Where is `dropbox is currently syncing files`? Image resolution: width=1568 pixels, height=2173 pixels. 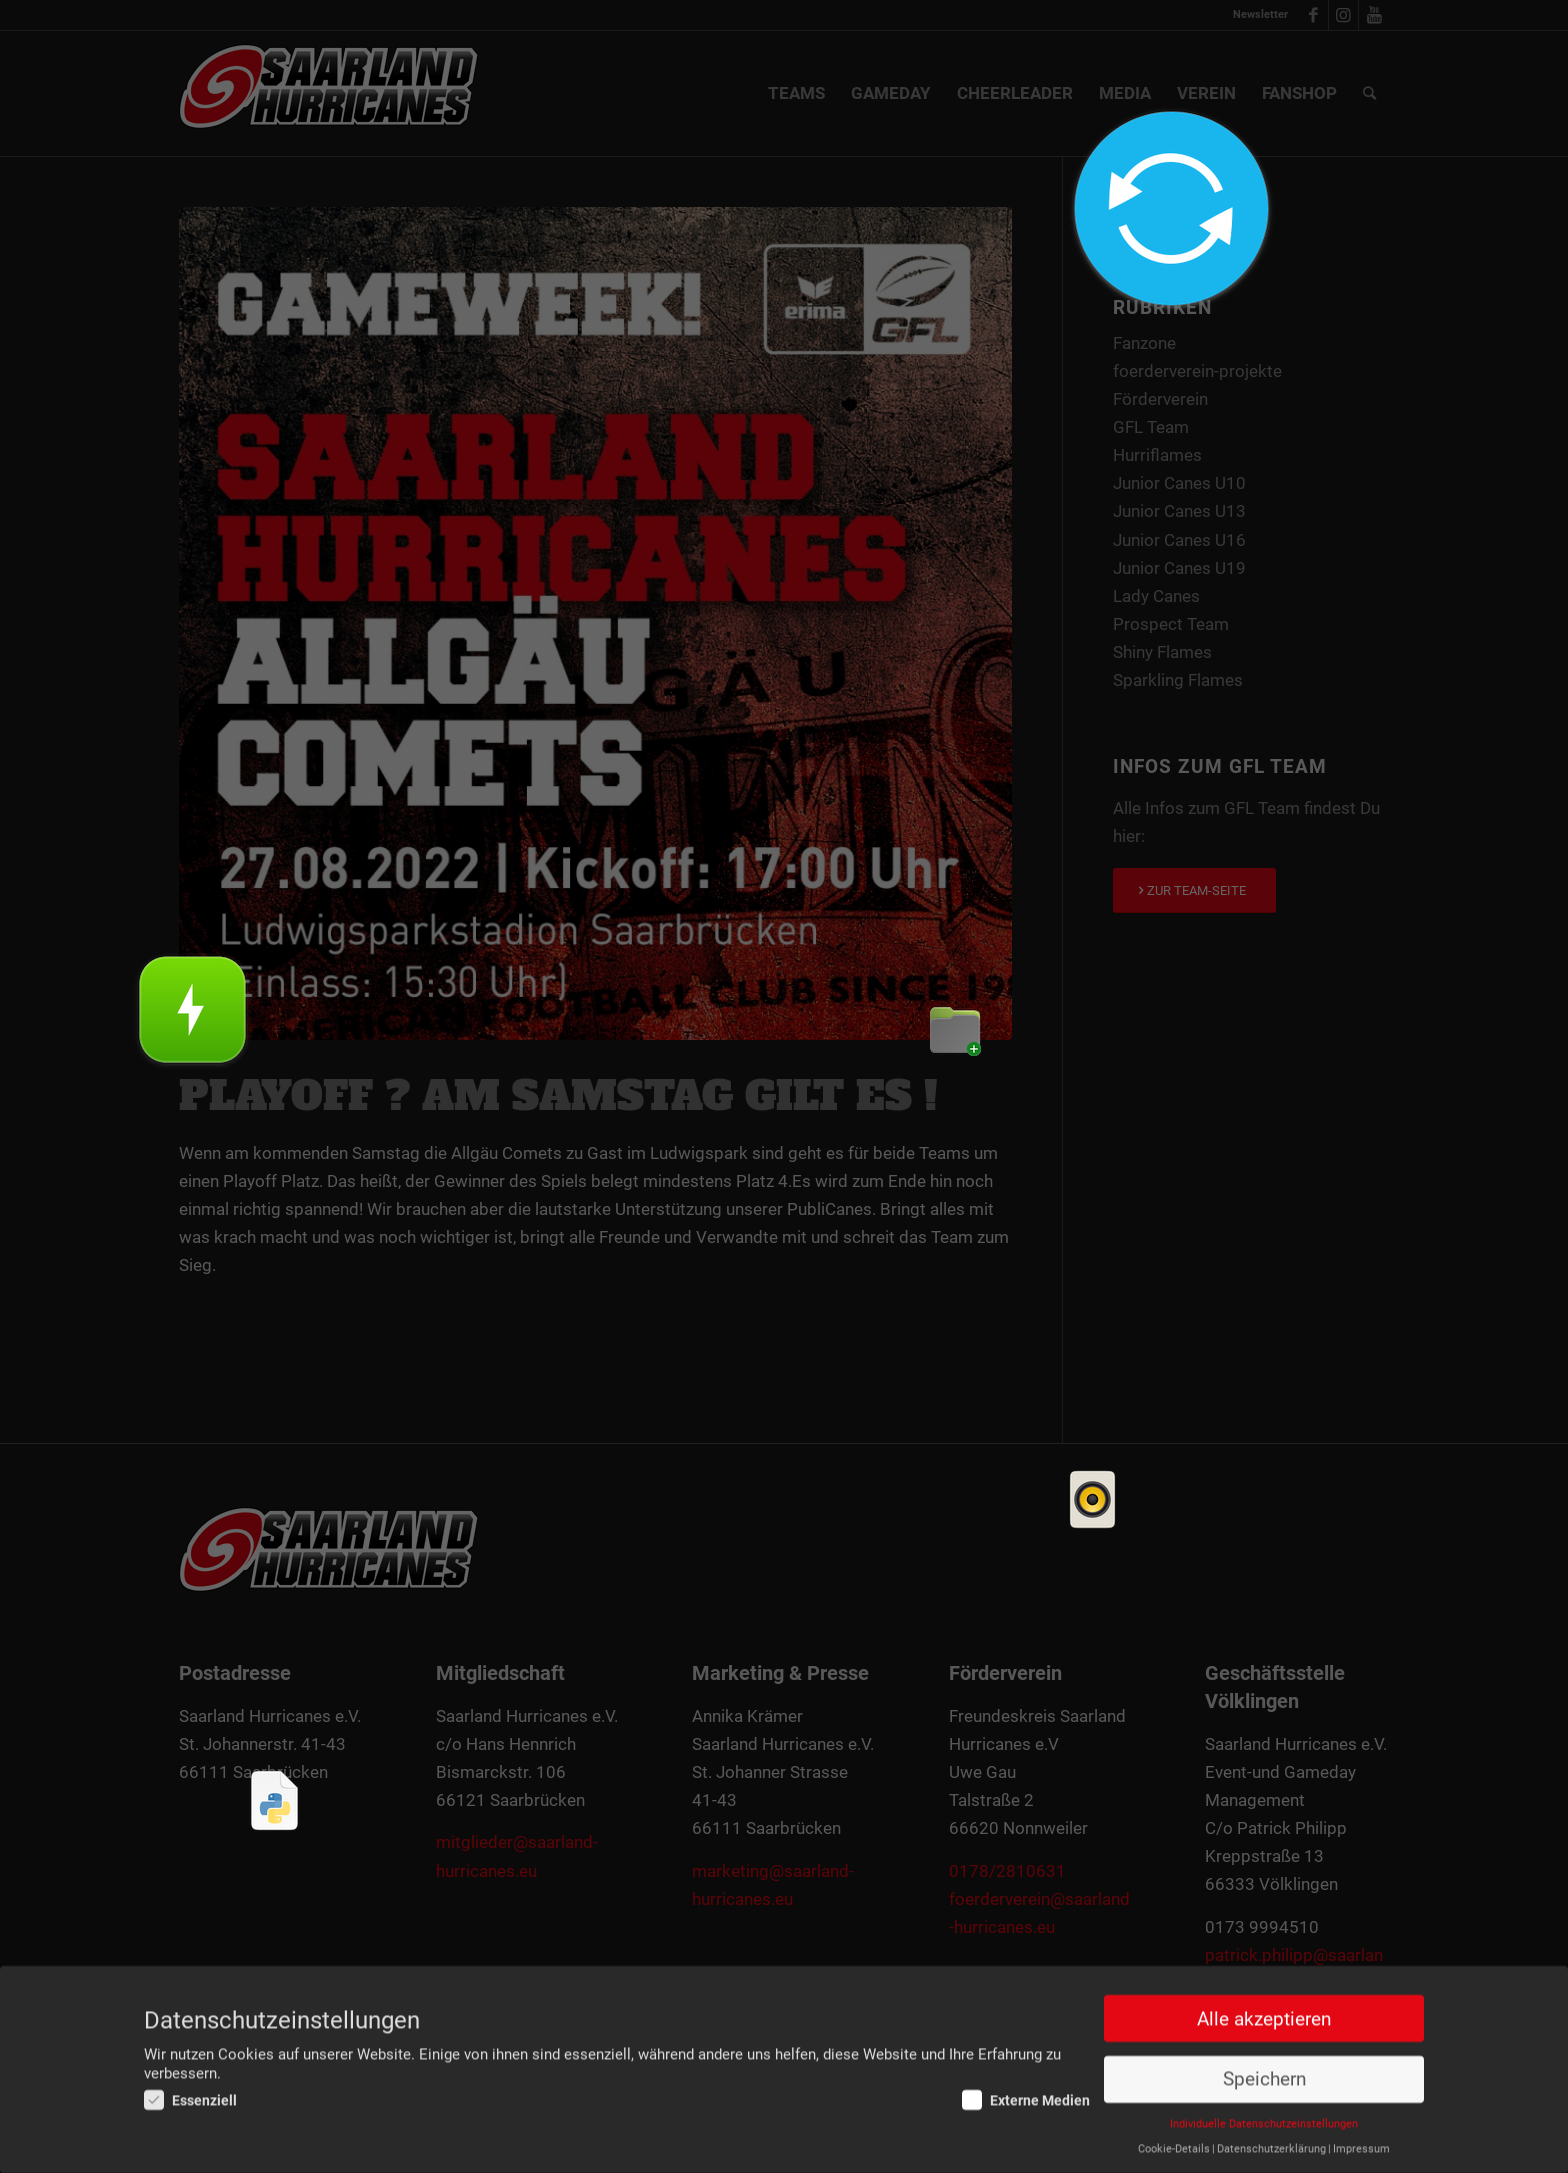 dropbox is currently syncing files is located at coordinates (1171, 208).